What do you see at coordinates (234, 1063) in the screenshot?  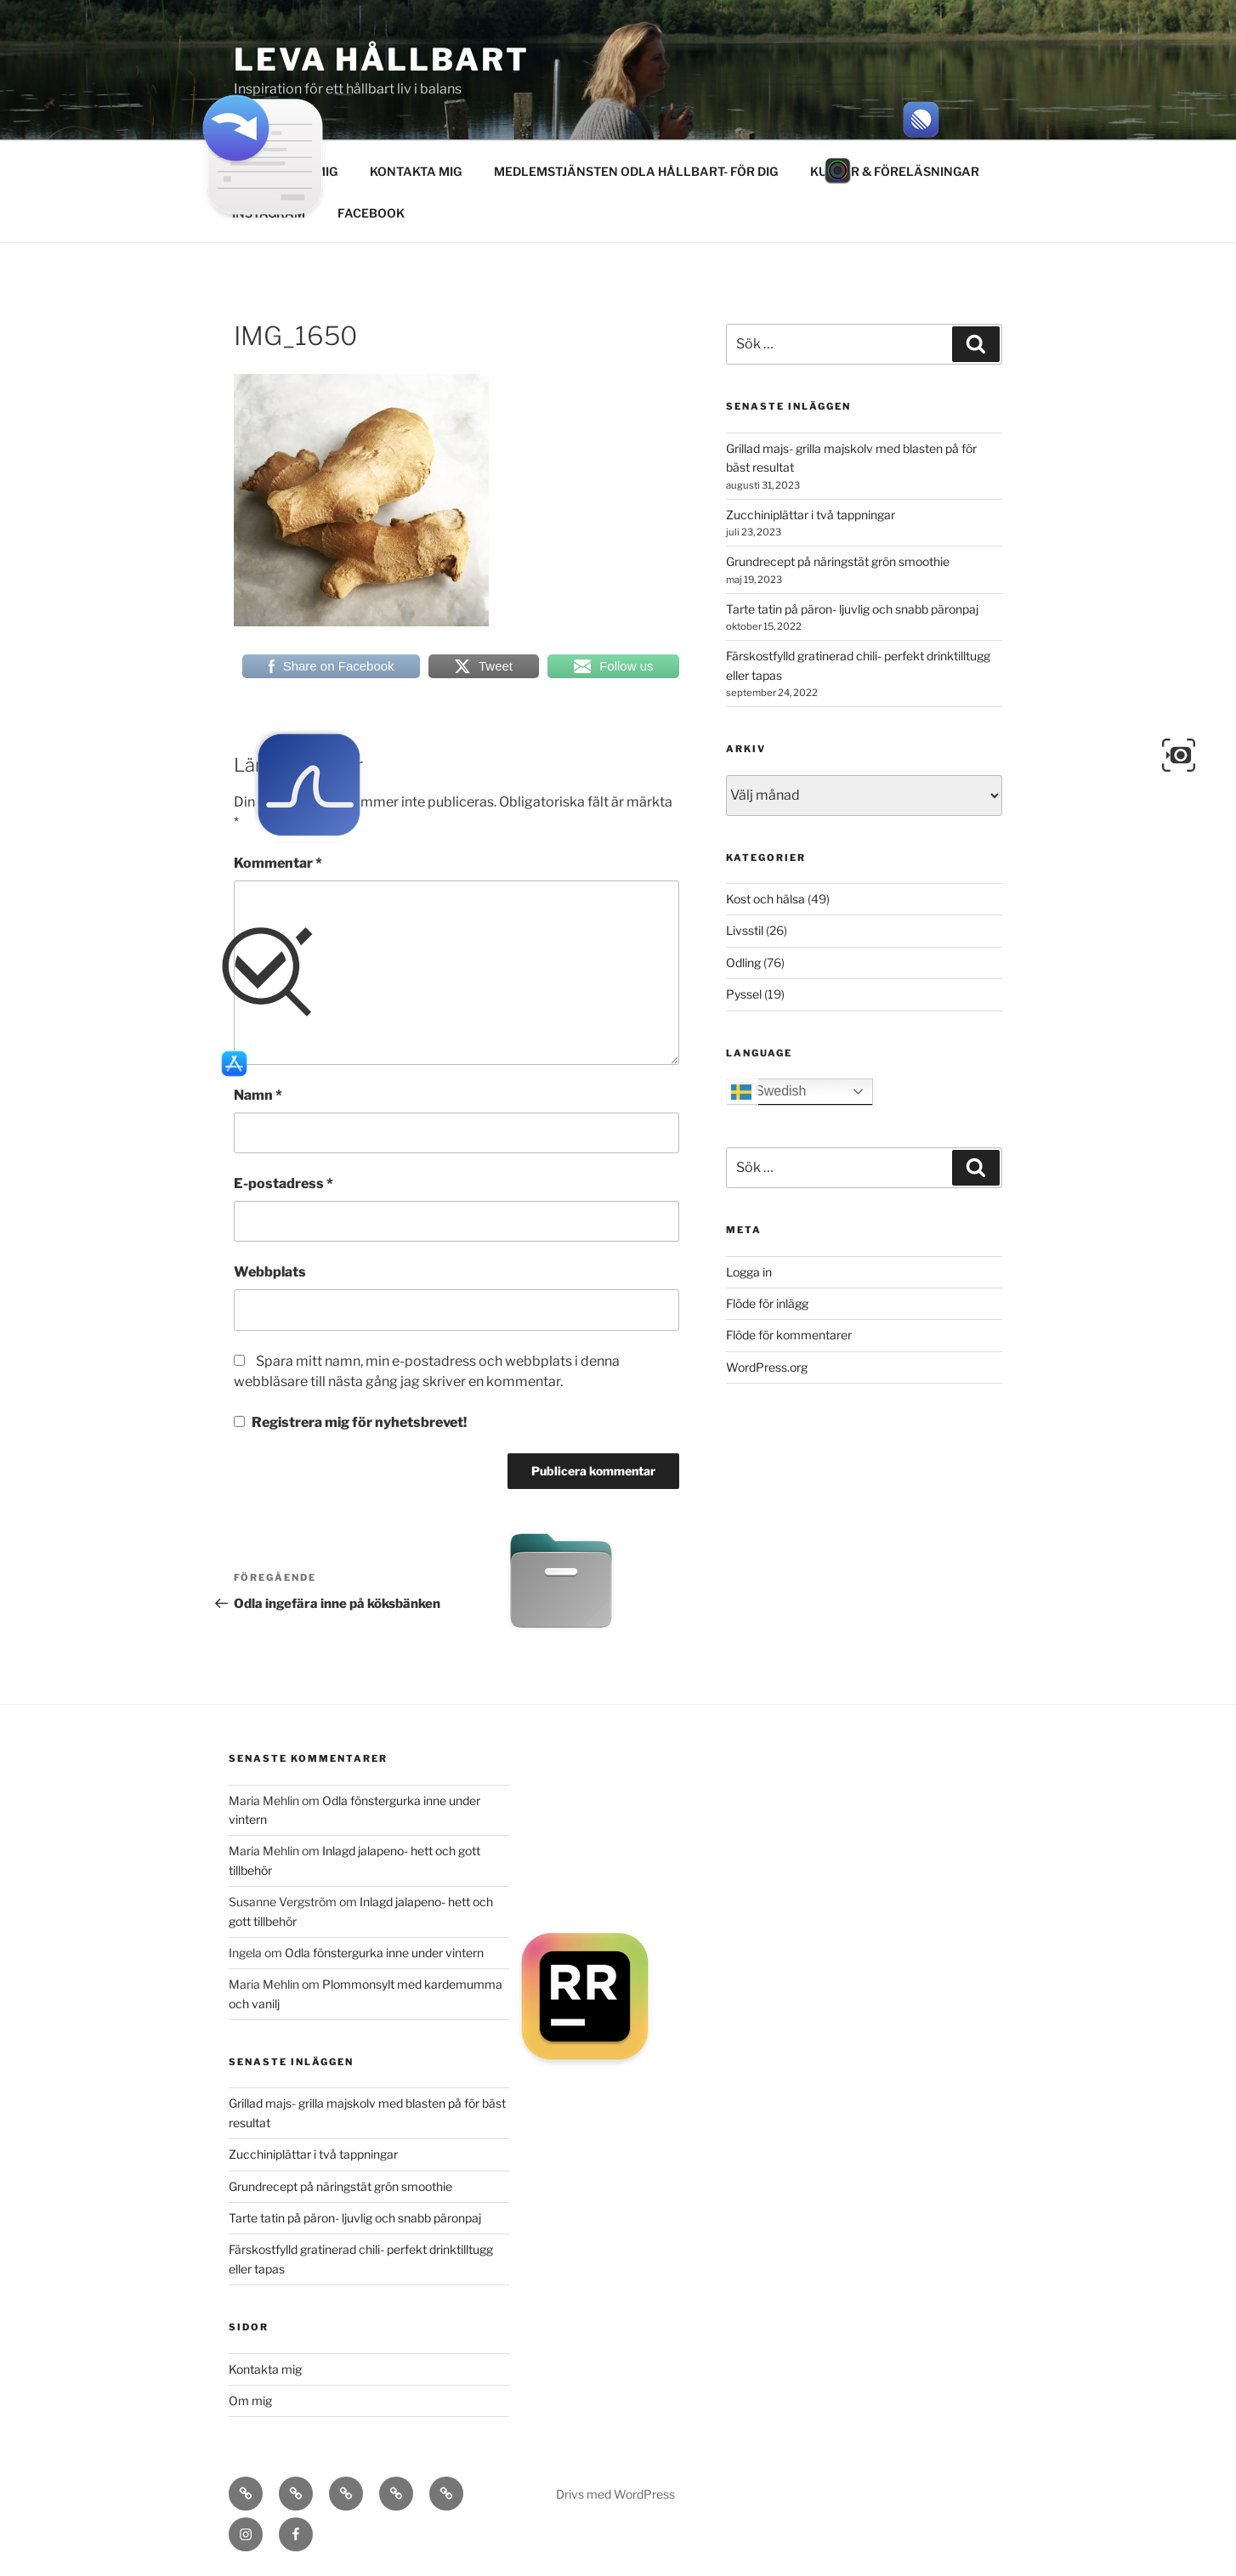 I see `open the App Store to browse and download apps` at bounding box center [234, 1063].